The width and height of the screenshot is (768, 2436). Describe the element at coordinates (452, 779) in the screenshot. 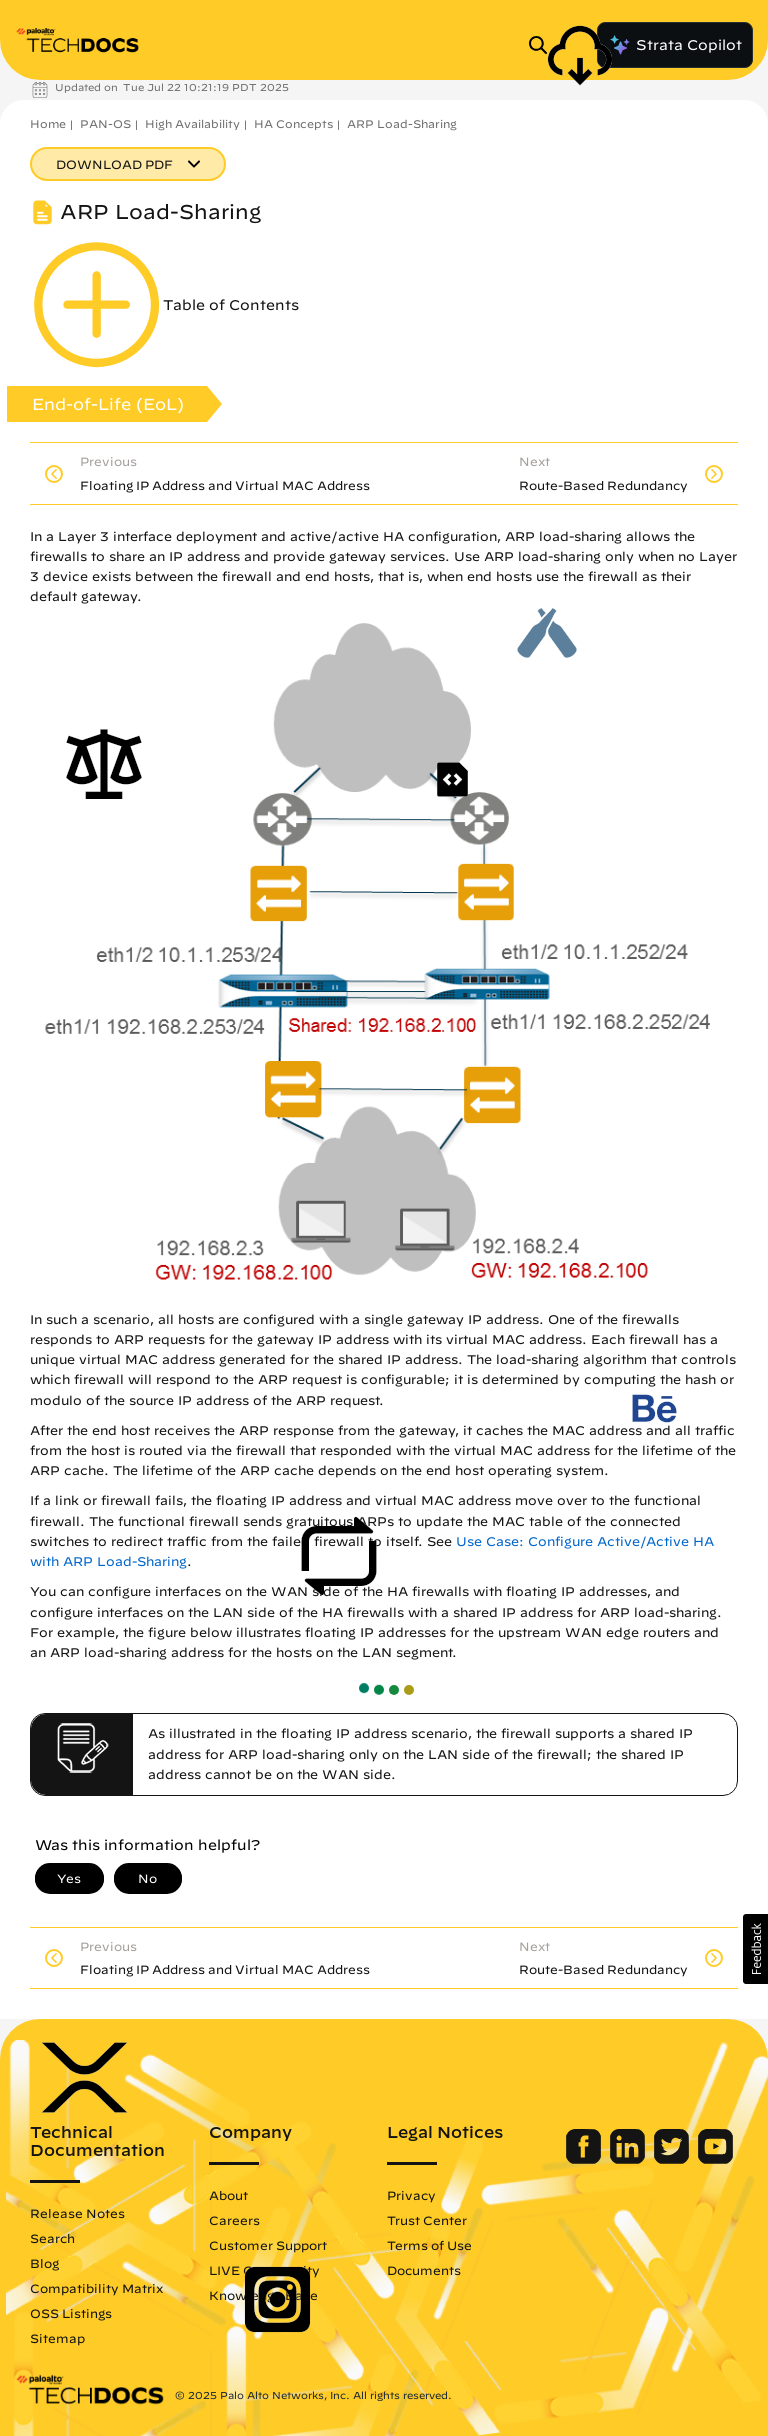

I see `open a code or source file` at that location.